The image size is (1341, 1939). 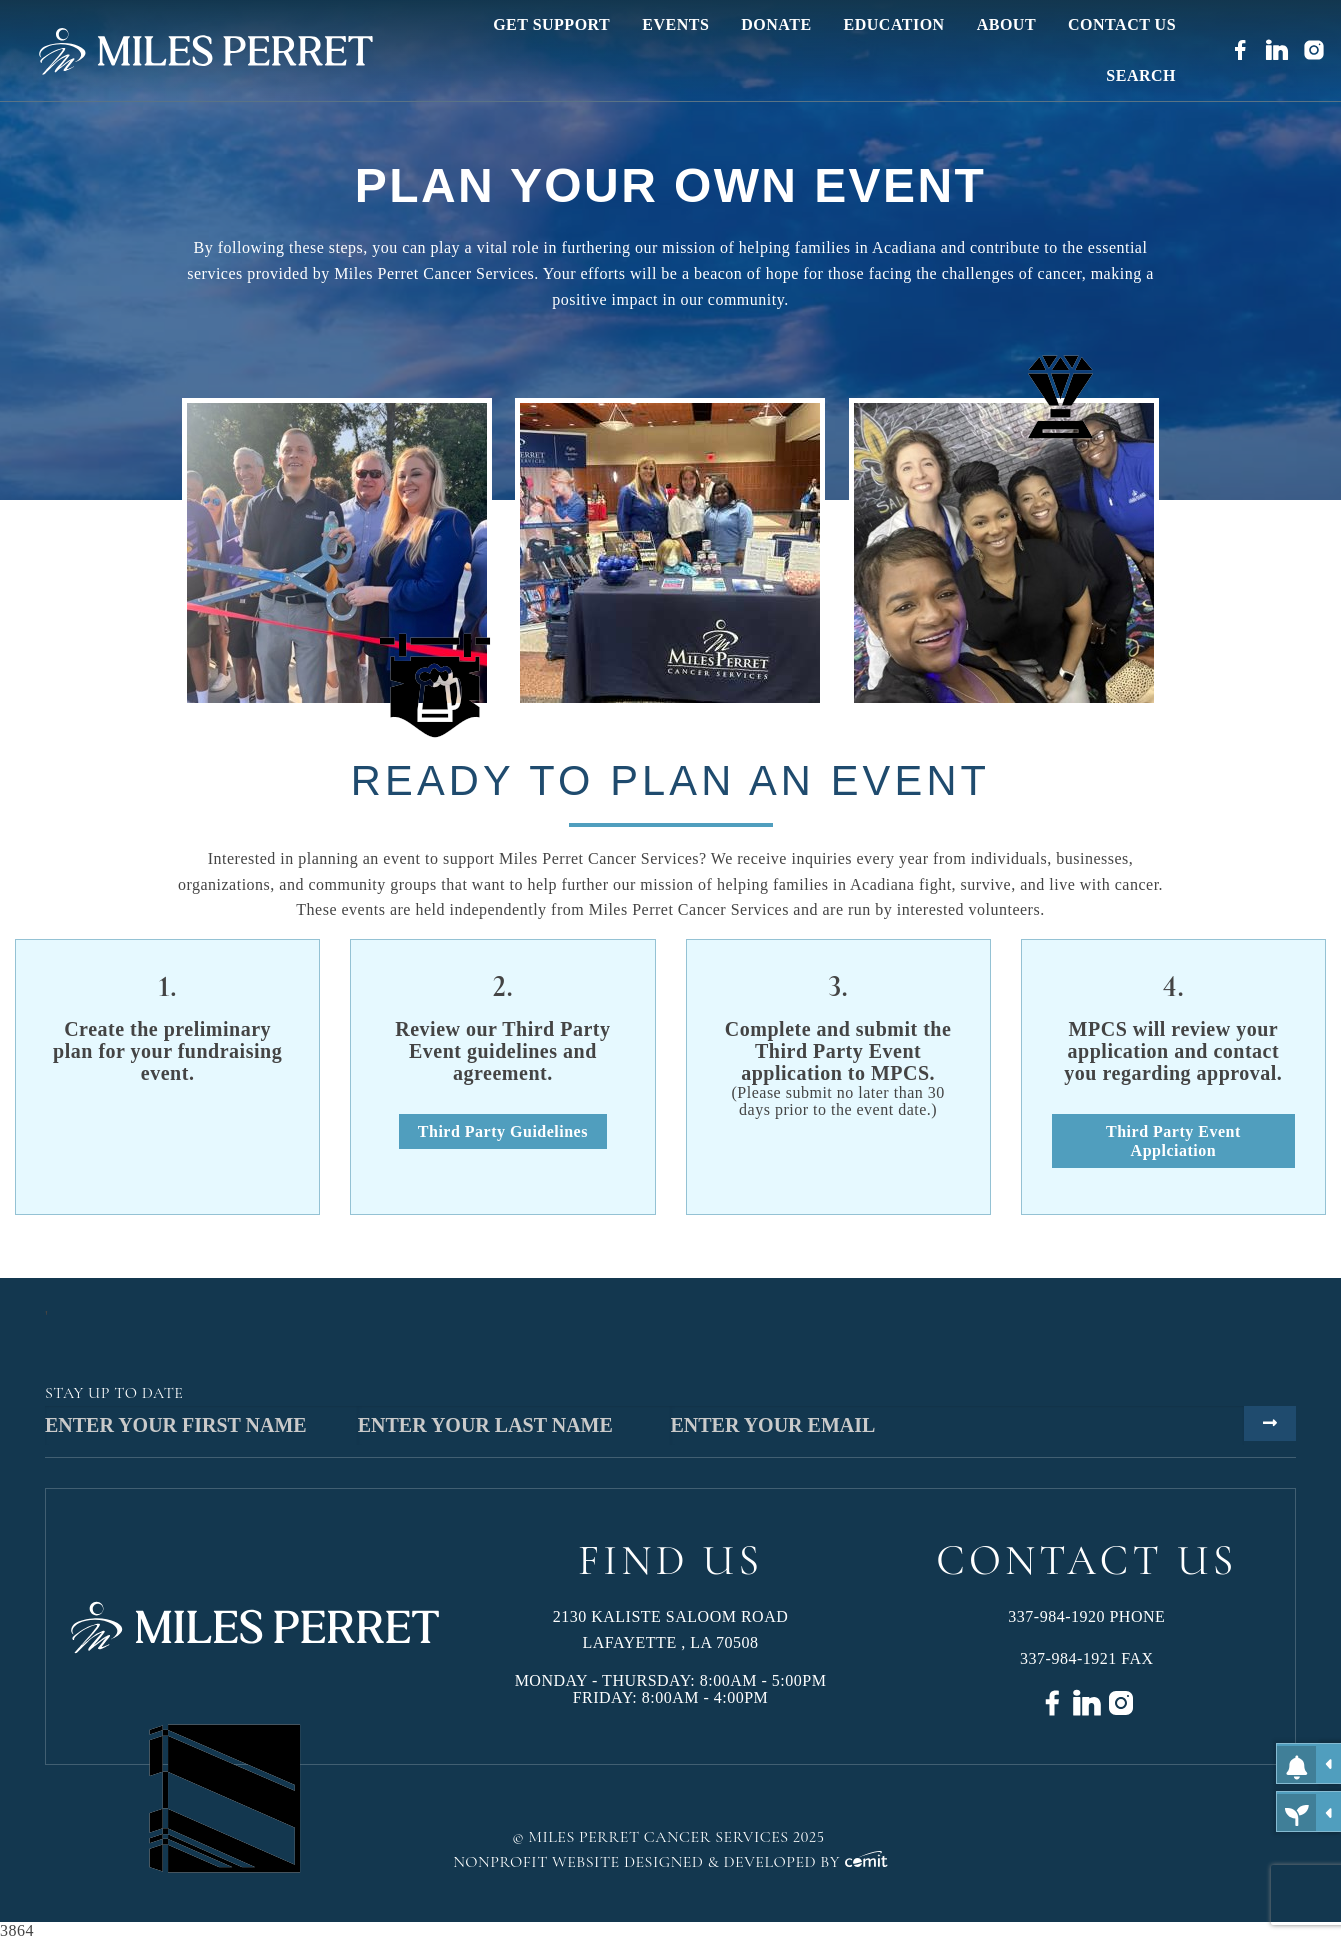 What do you see at coordinates (1060, 395) in the screenshot?
I see `view premium achievements or rewards` at bounding box center [1060, 395].